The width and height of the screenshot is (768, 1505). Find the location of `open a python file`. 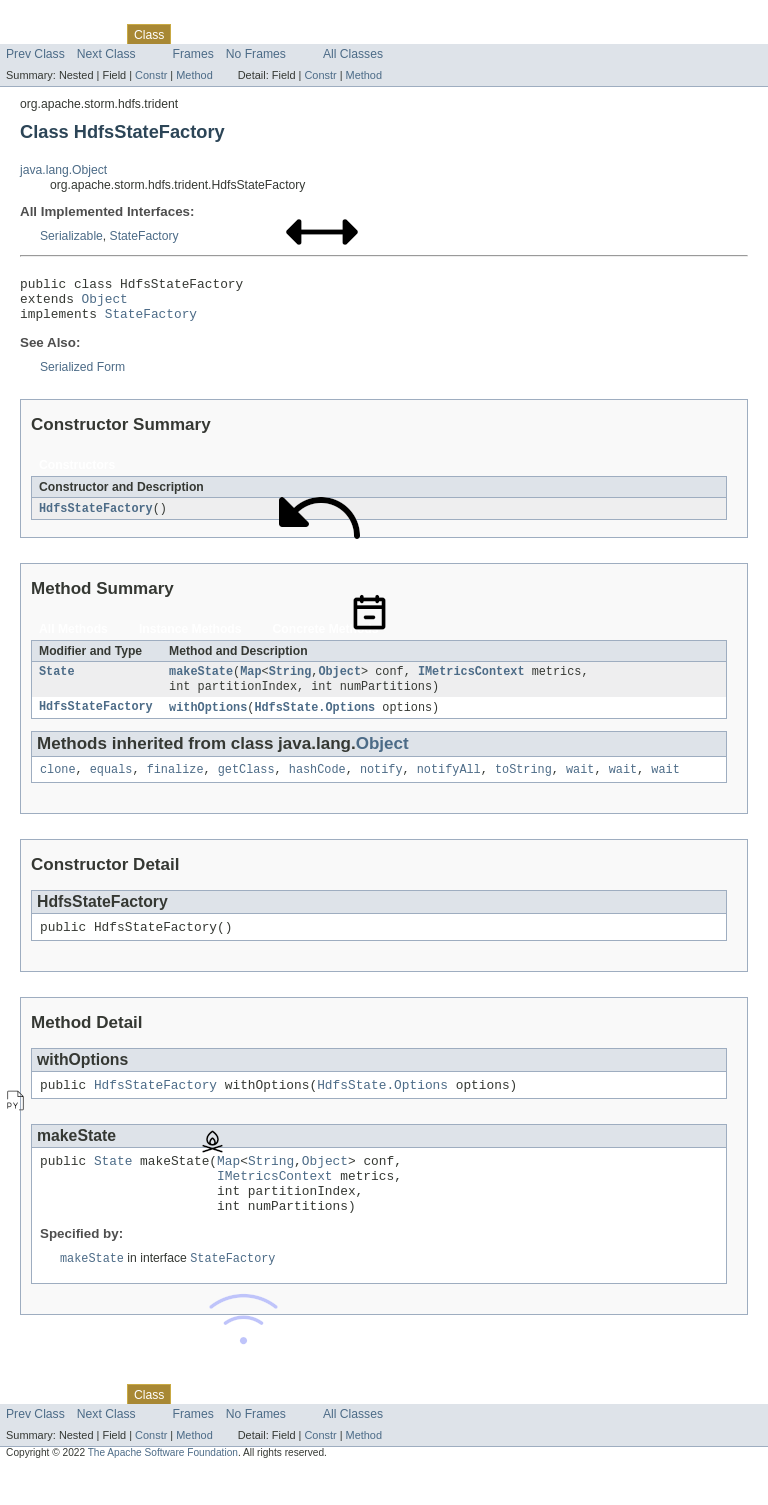

open a python file is located at coordinates (15, 1100).